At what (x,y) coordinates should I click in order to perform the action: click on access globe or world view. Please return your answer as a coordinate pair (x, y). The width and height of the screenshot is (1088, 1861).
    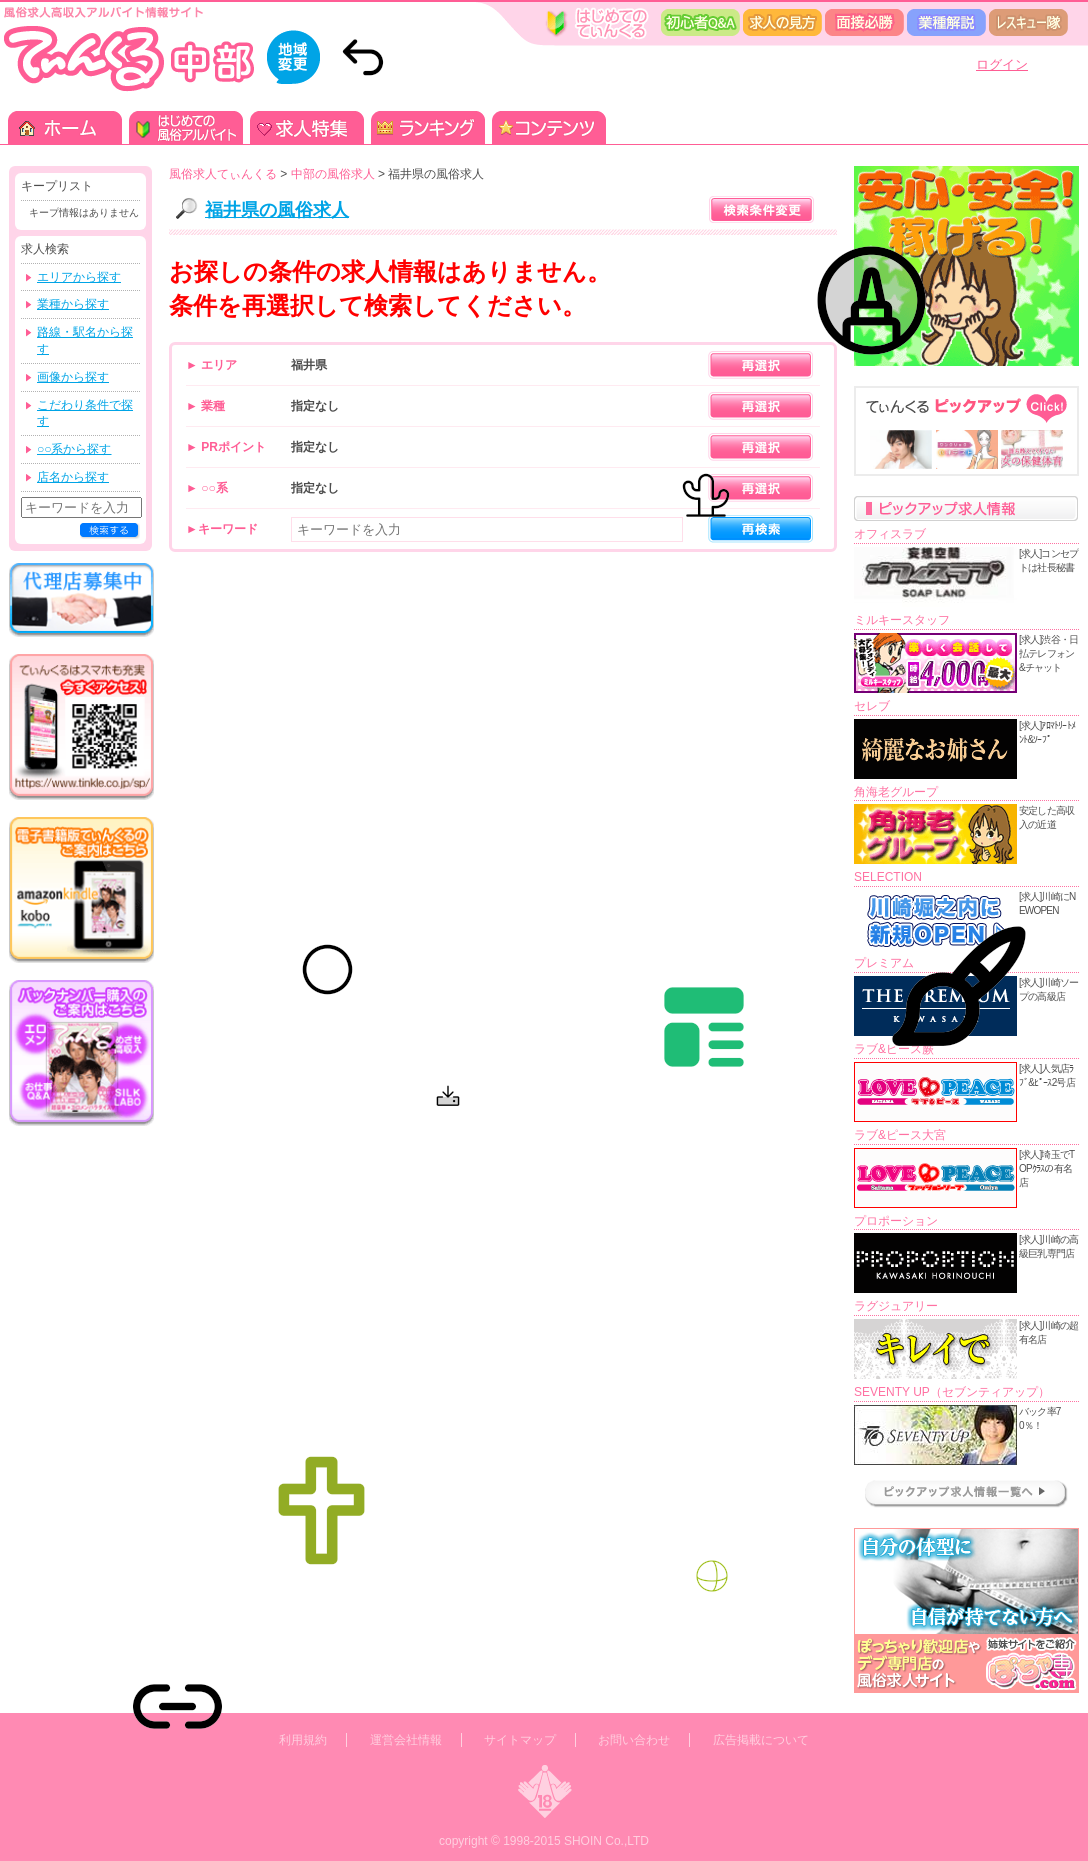
    Looking at the image, I should click on (712, 1576).